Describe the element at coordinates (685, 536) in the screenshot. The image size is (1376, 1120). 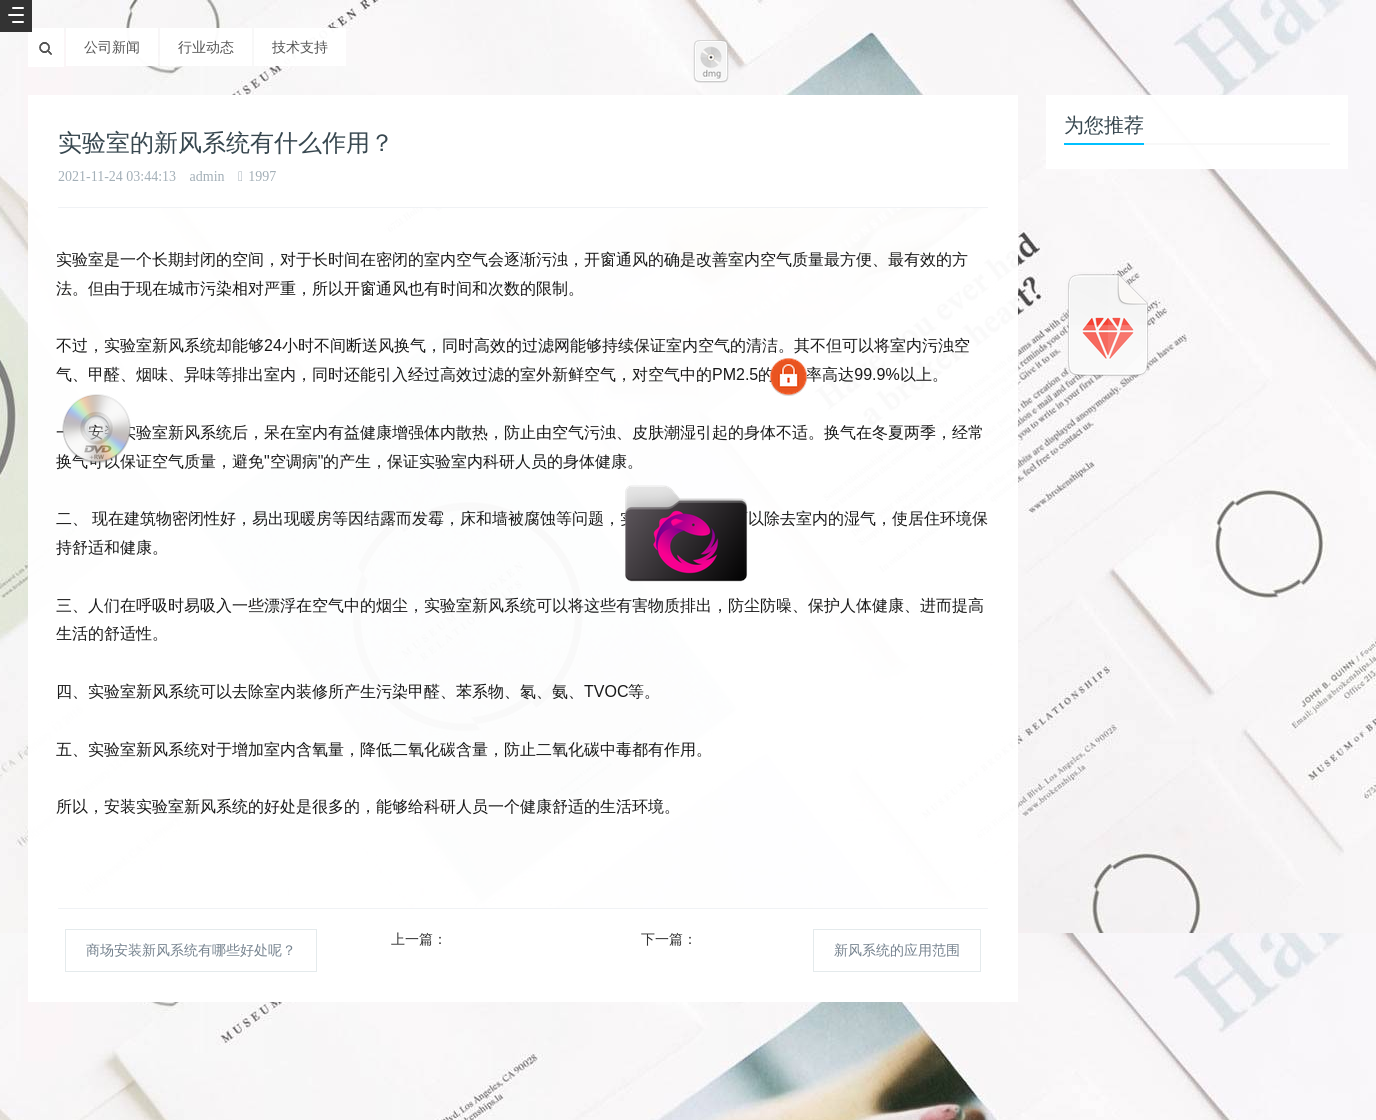
I see `open reactivex project folder` at that location.